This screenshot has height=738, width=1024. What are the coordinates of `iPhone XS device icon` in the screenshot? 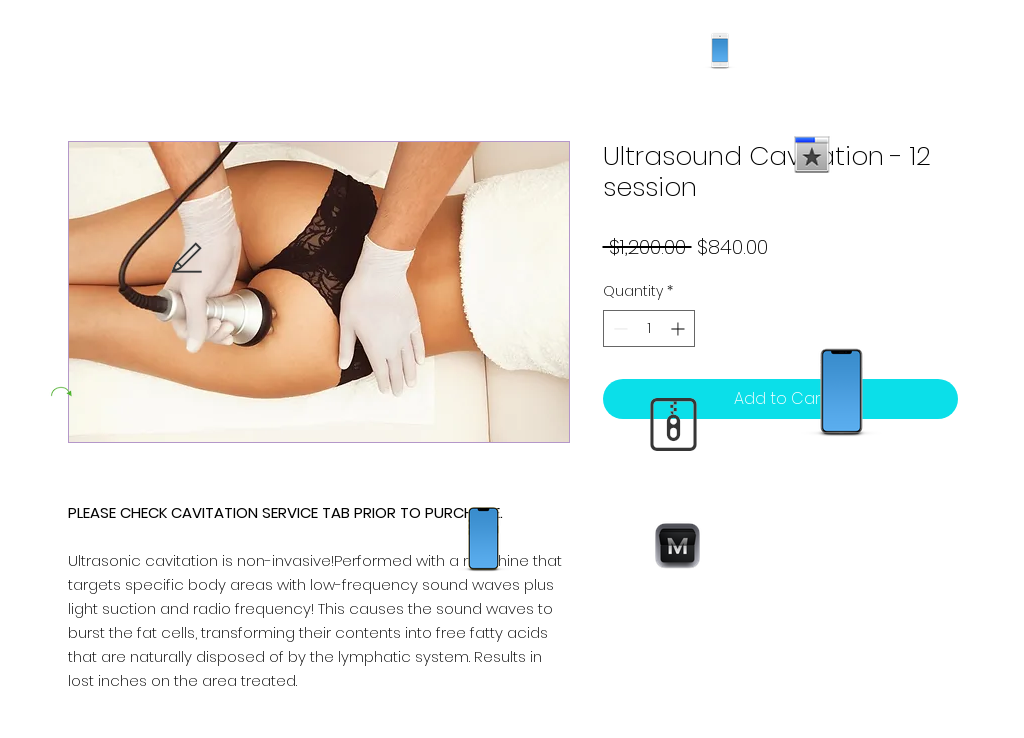 It's located at (841, 392).